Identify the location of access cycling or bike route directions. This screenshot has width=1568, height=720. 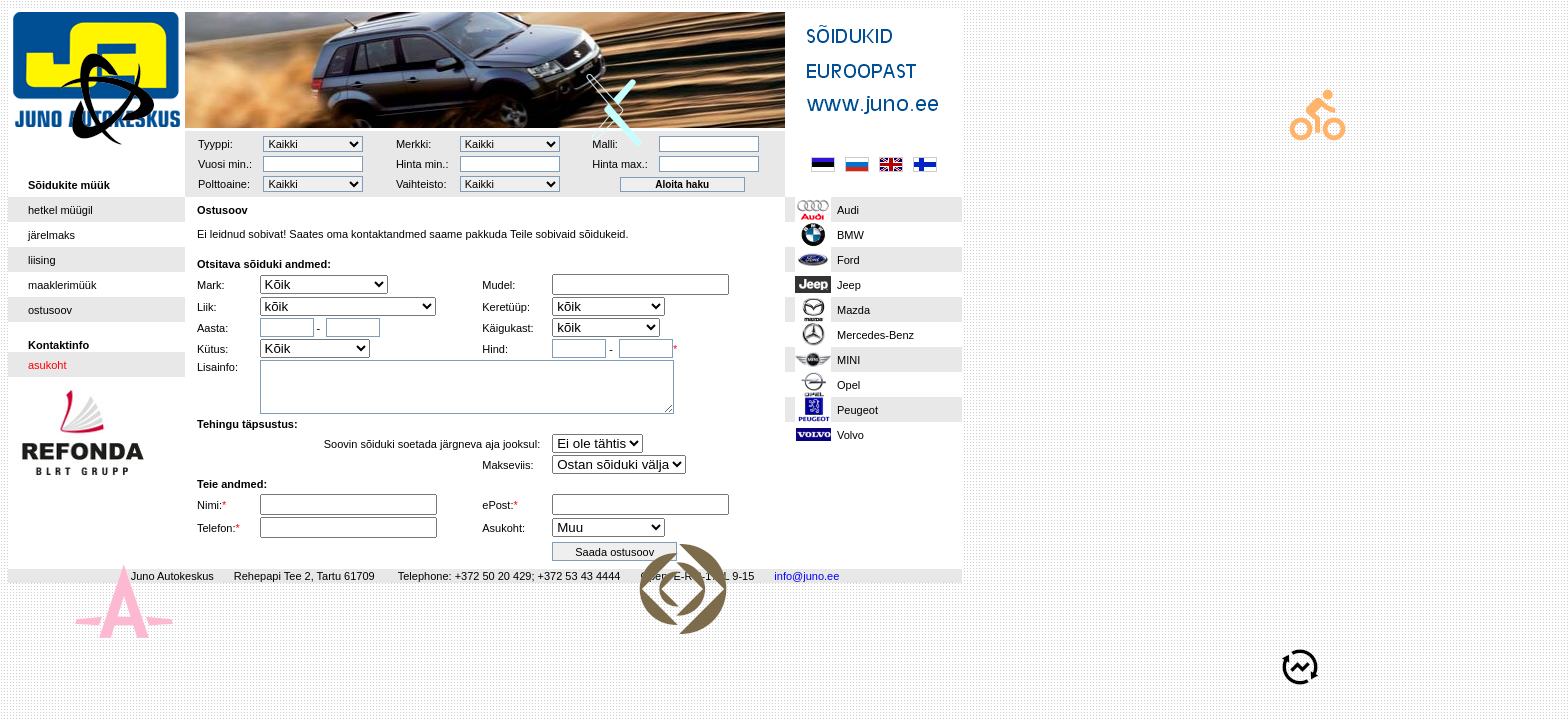
(1317, 117).